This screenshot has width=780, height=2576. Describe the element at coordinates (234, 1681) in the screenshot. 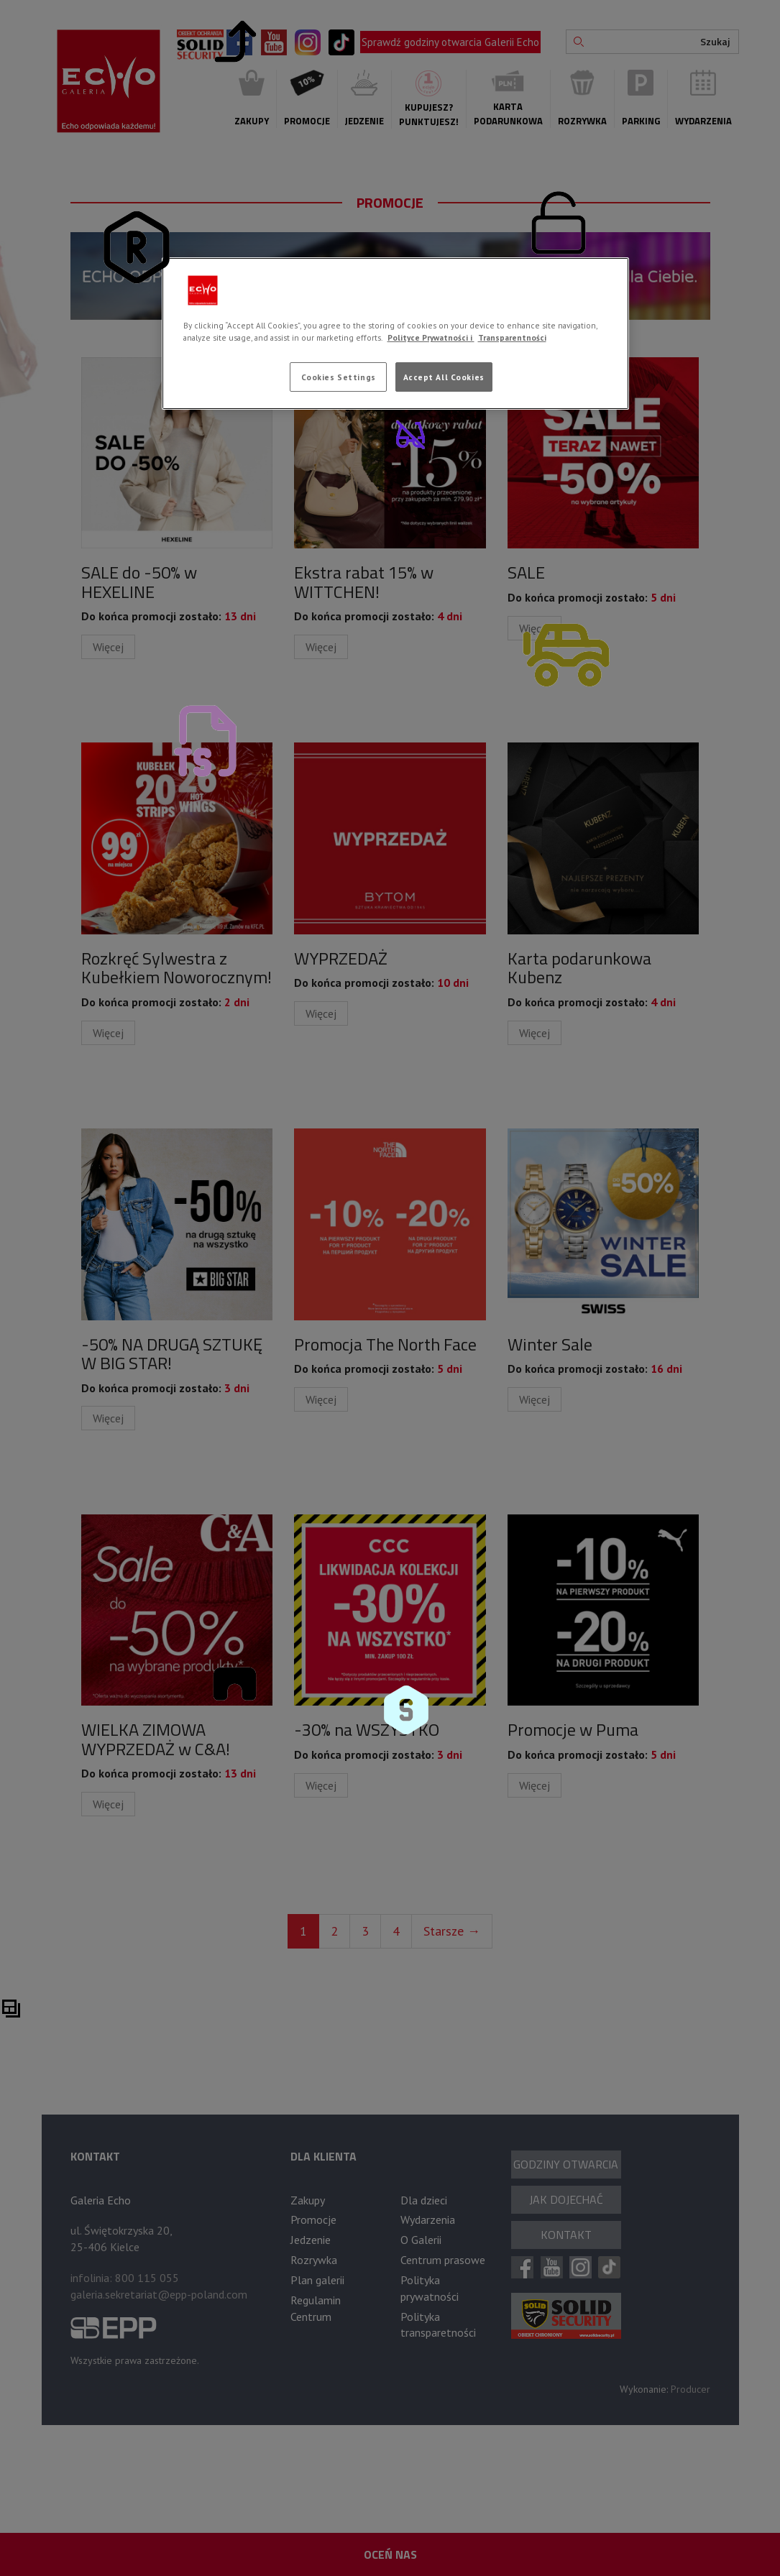

I see `view bridge or infrastructure information` at that location.